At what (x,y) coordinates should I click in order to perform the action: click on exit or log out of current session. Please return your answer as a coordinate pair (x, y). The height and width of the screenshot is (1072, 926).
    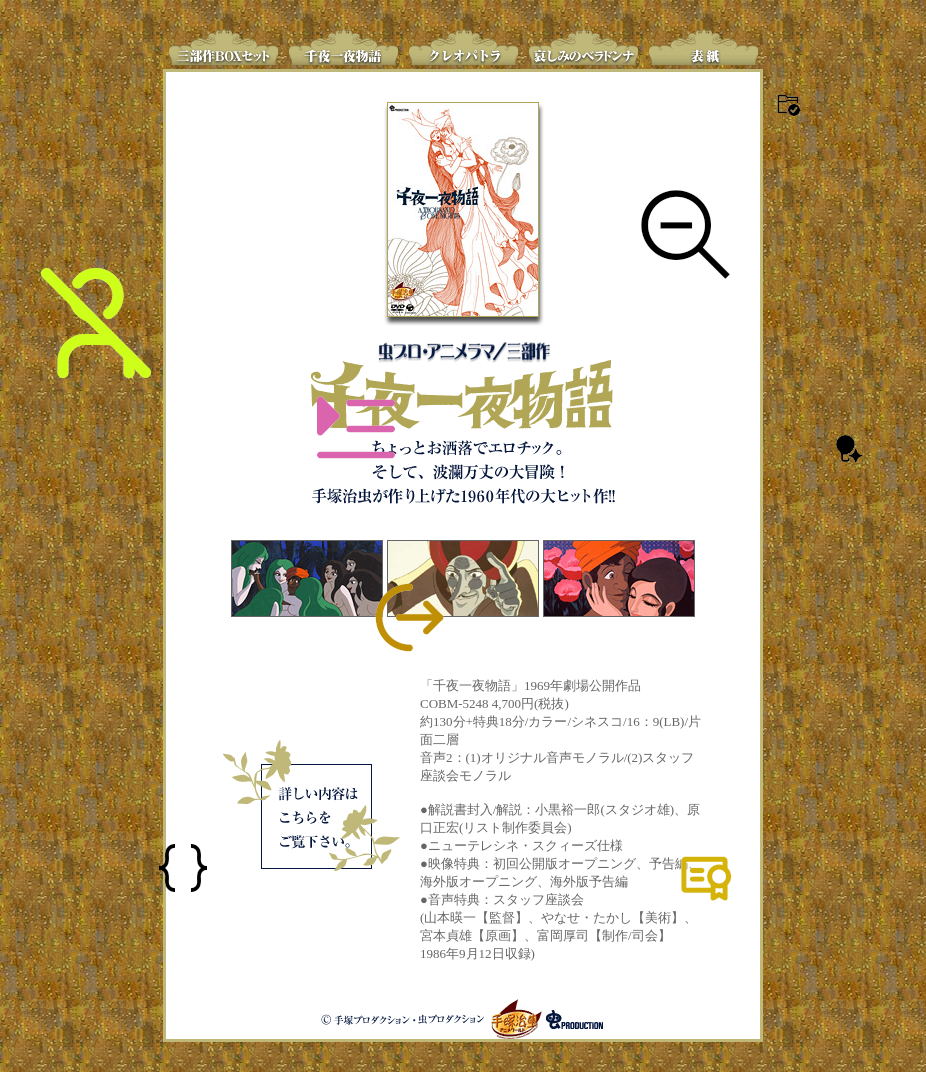
    Looking at the image, I should click on (409, 617).